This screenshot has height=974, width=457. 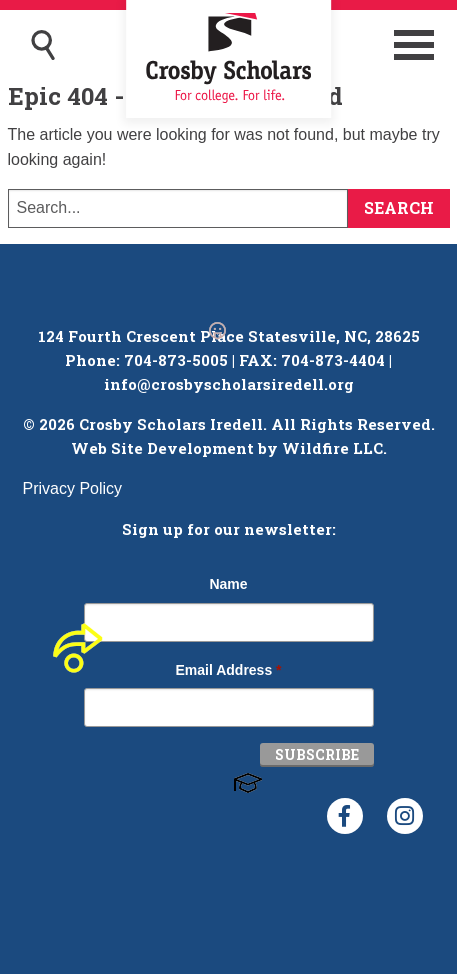 I want to click on react with a playful or silly emoji, so click(x=217, y=330).